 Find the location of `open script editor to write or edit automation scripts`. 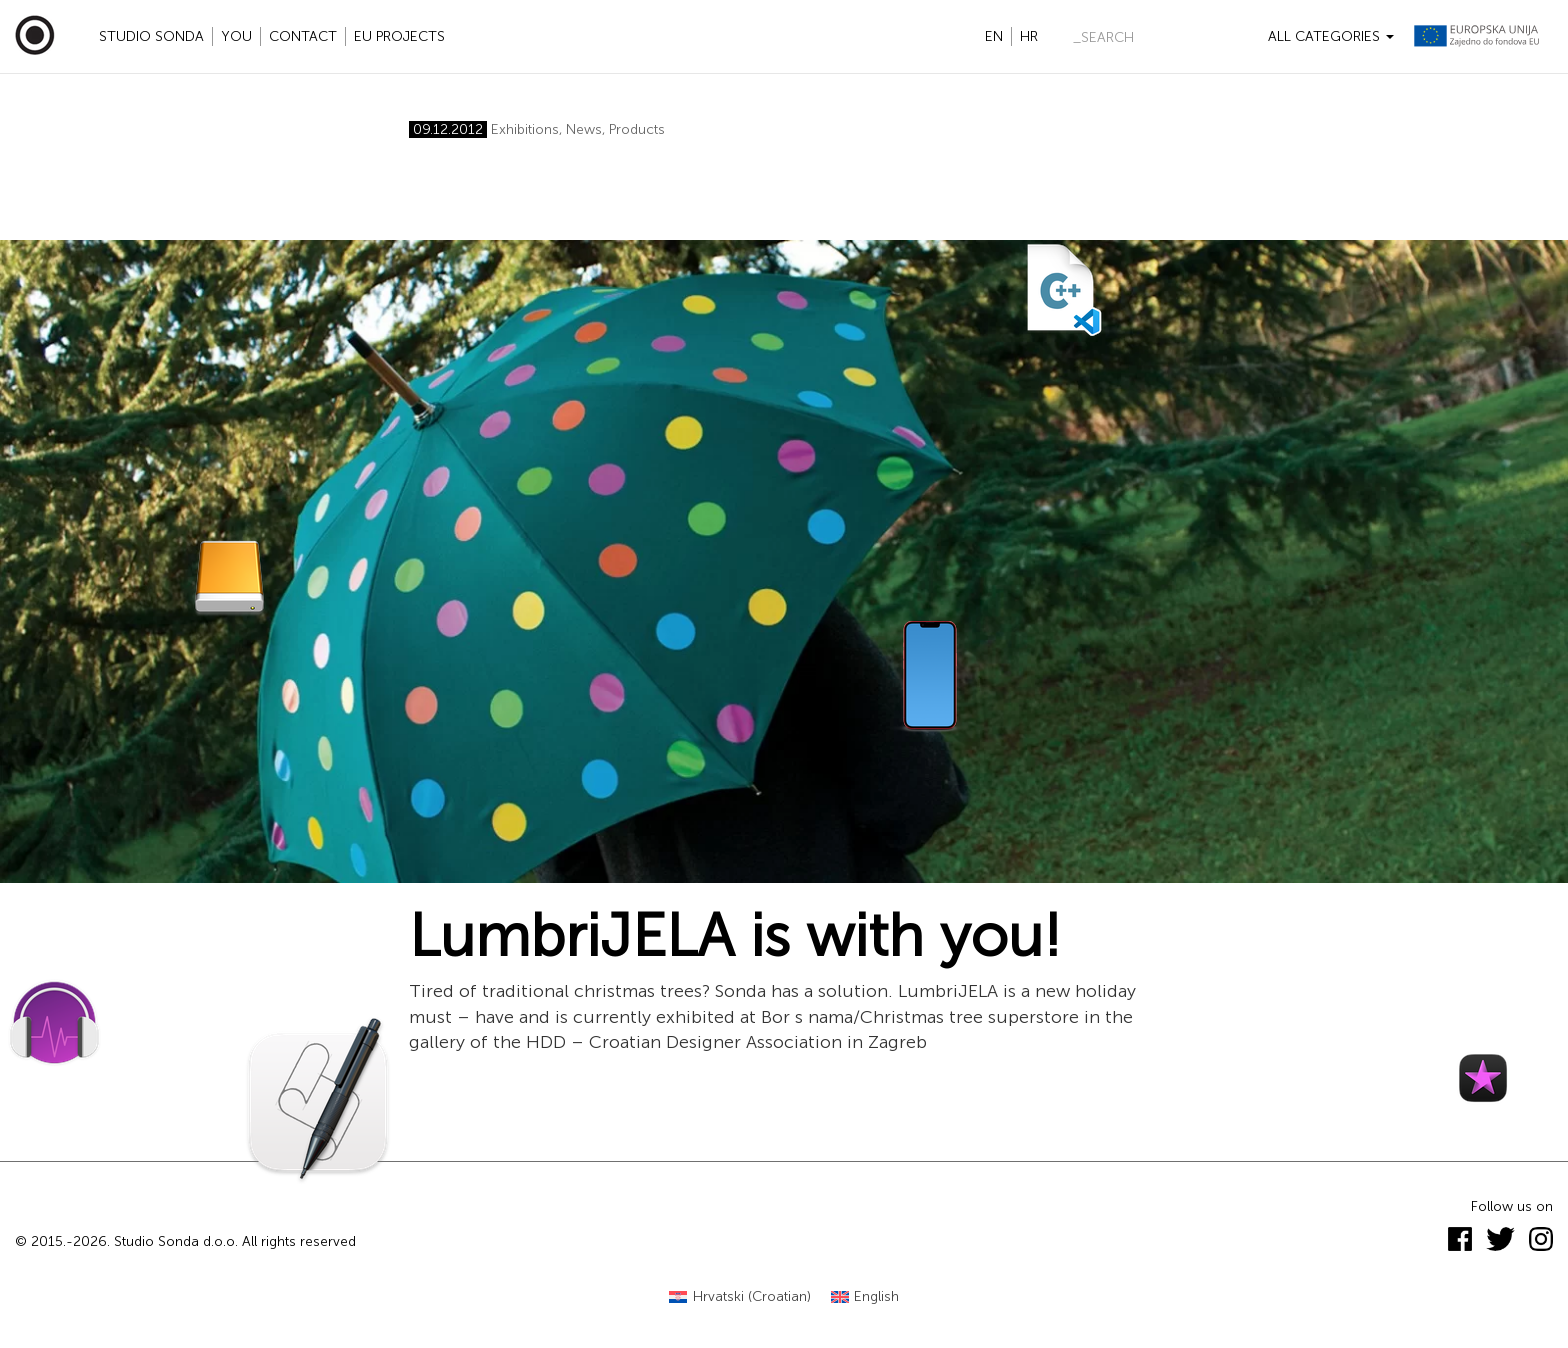

open script editor to write or edit automation scripts is located at coordinates (318, 1102).